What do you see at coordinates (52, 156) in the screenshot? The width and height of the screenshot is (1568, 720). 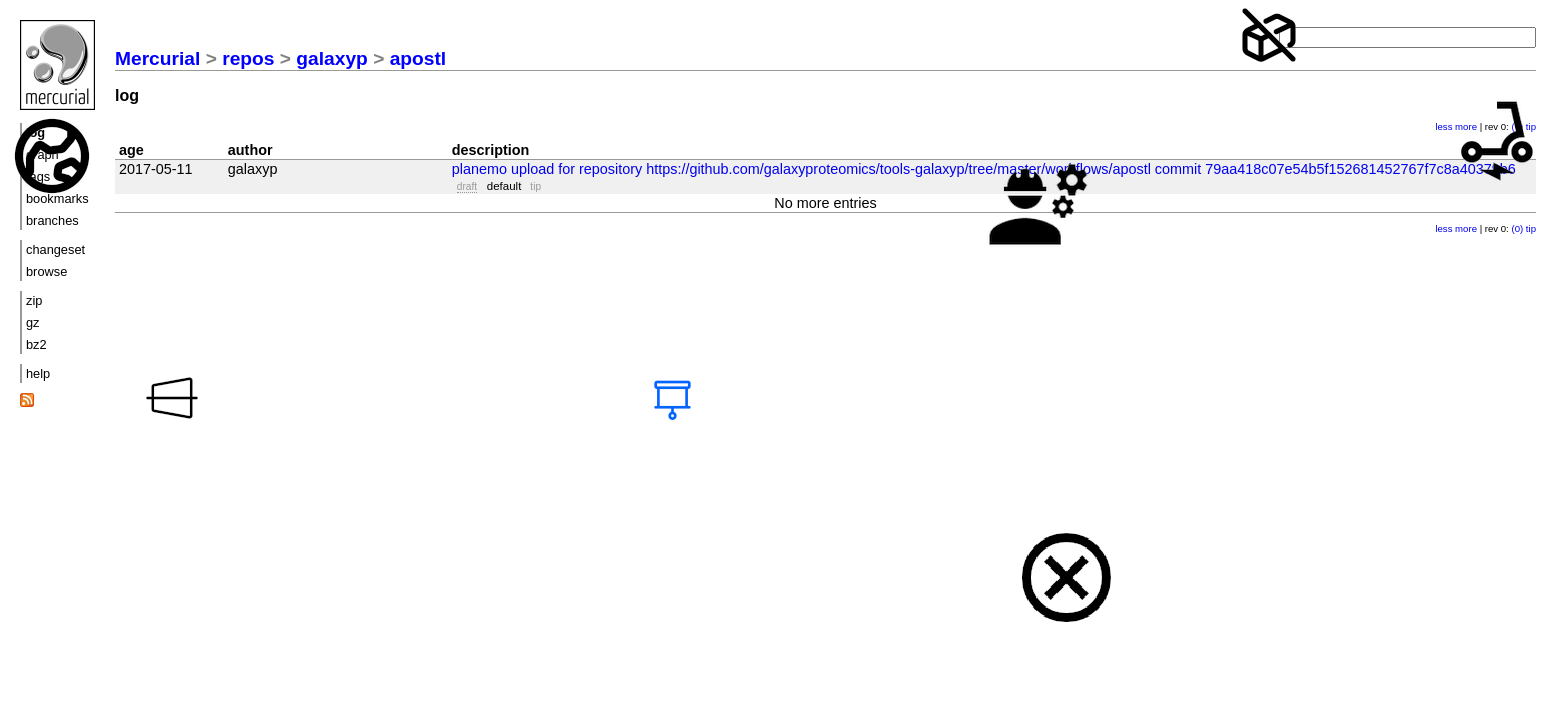 I see `switch to international or global settings` at bounding box center [52, 156].